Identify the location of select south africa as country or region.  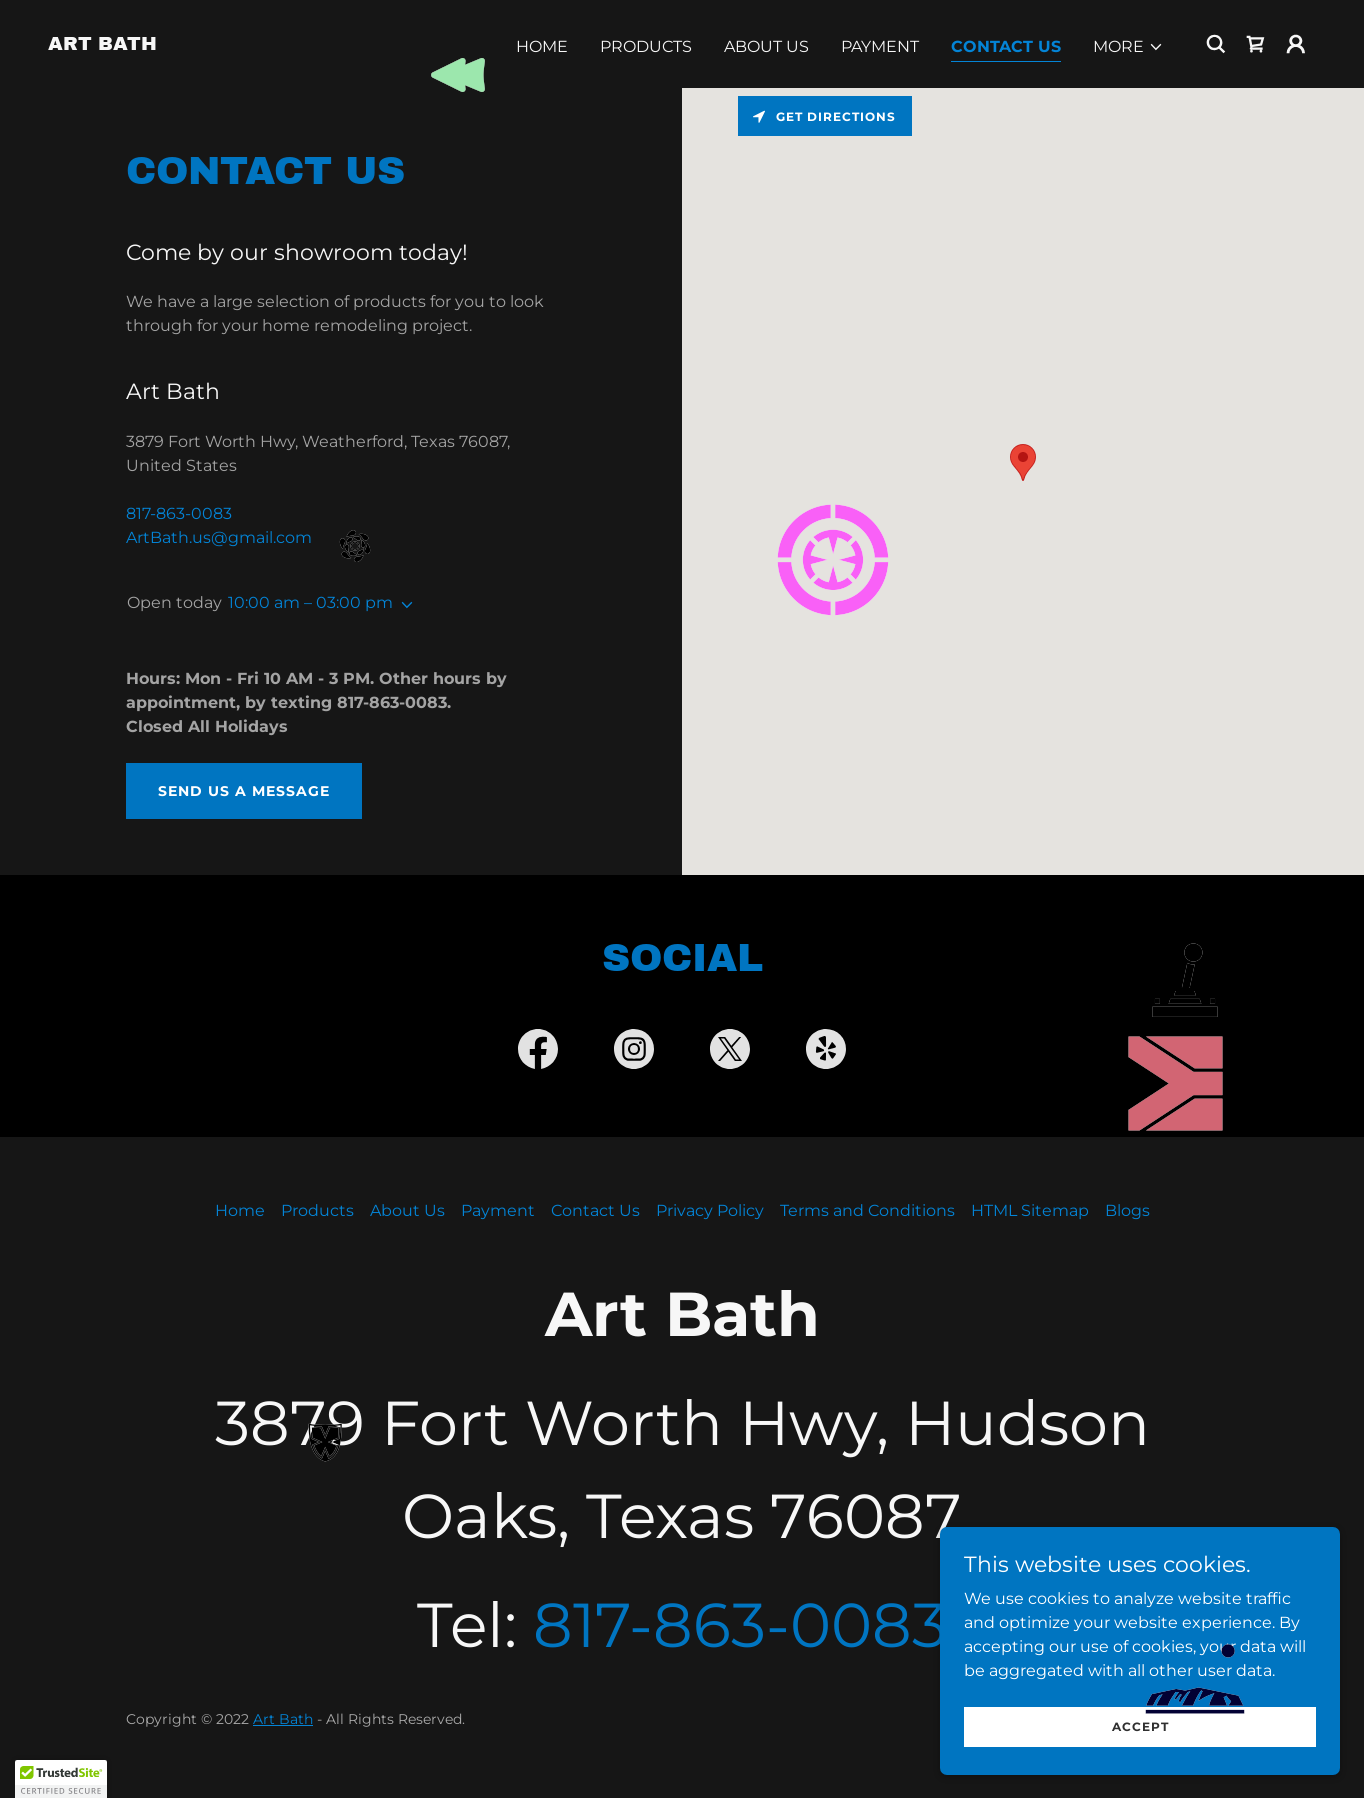
(1175, 1083).